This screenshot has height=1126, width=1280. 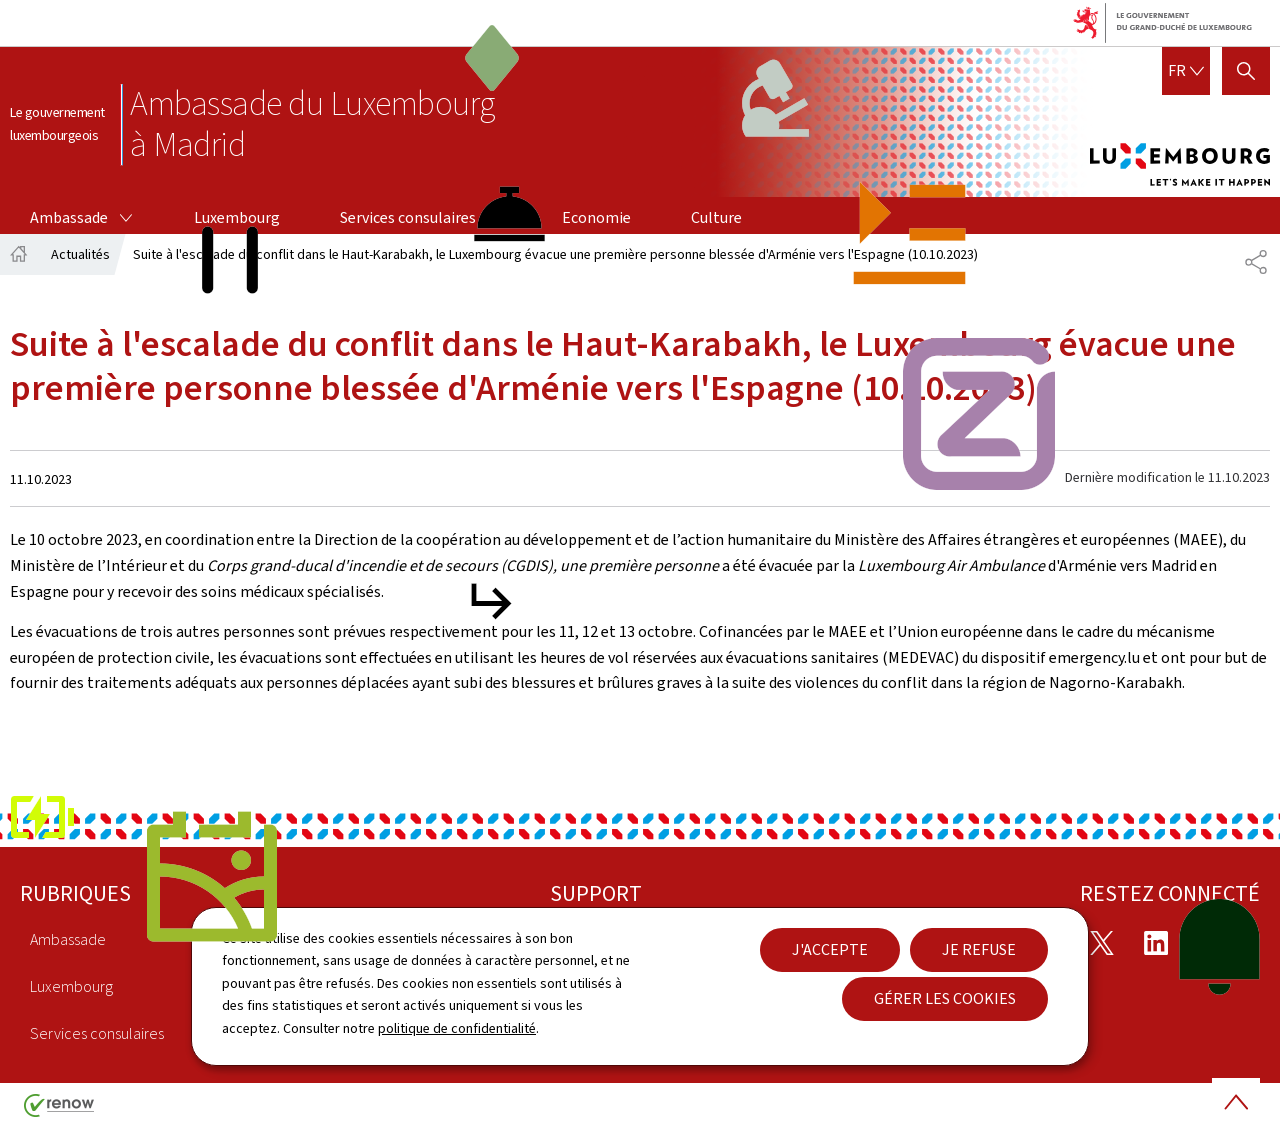 I want to click on request assistance or customer service, so click(x=509, y=215).